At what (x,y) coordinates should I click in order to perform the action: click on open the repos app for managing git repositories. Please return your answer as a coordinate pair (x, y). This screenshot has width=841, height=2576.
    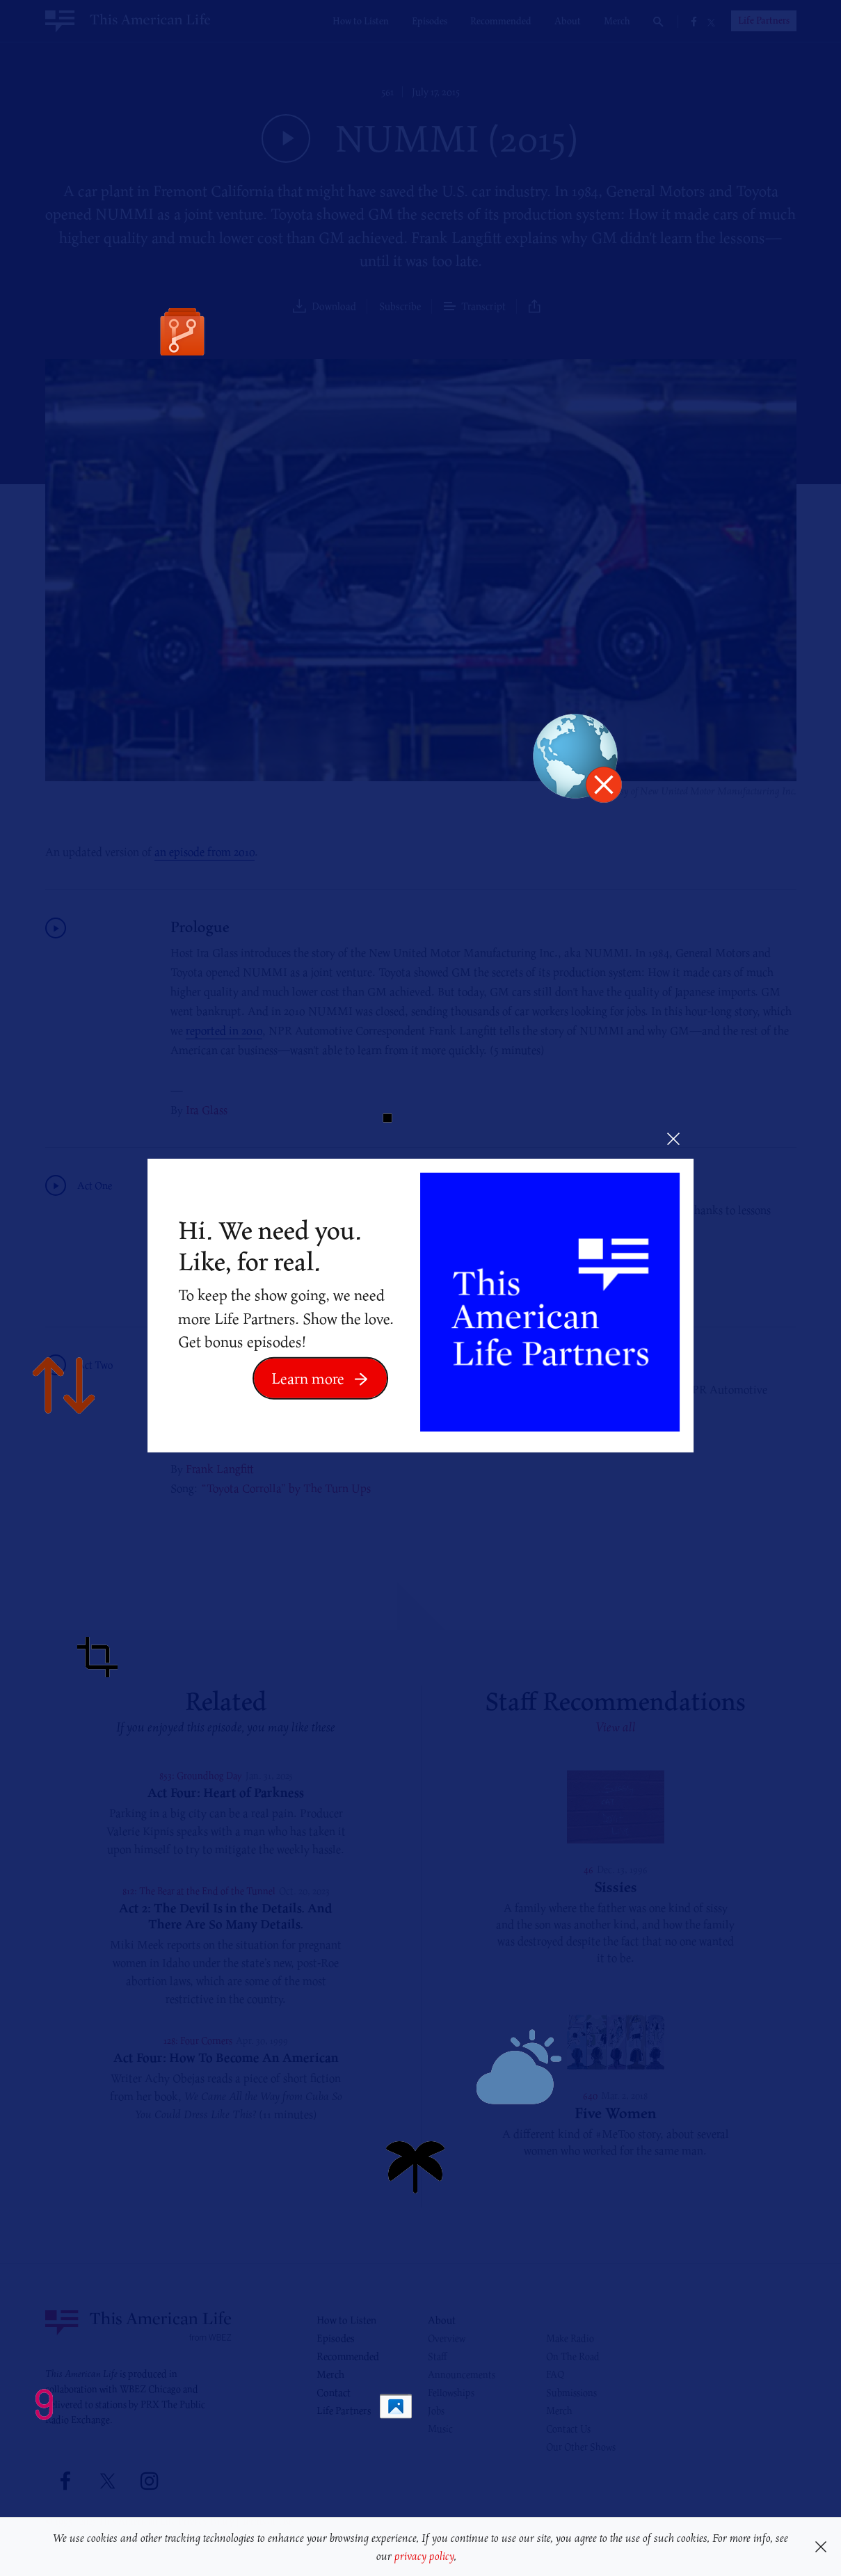
    Looking at the image, I should click on (182, 332).